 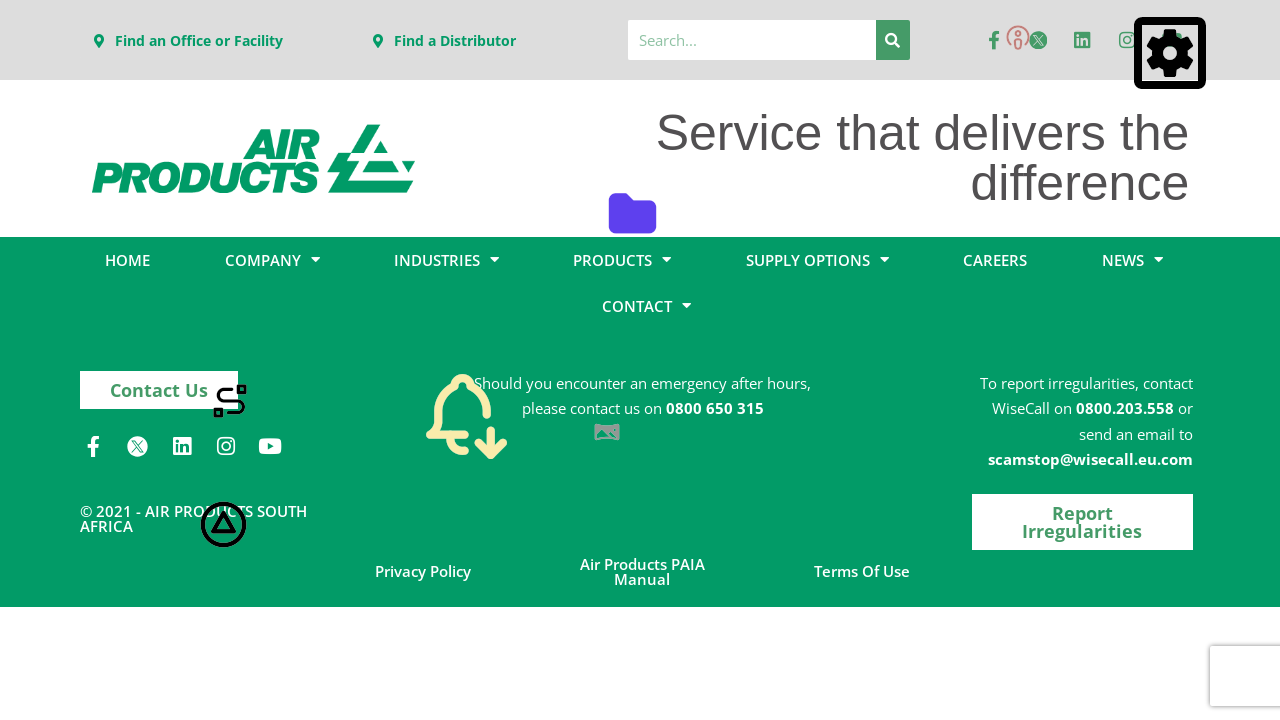 What do you see at coordinates (223, 524) in the screenshot?
I see `playstation triangle button symbol` at bounding box center [223, 524].